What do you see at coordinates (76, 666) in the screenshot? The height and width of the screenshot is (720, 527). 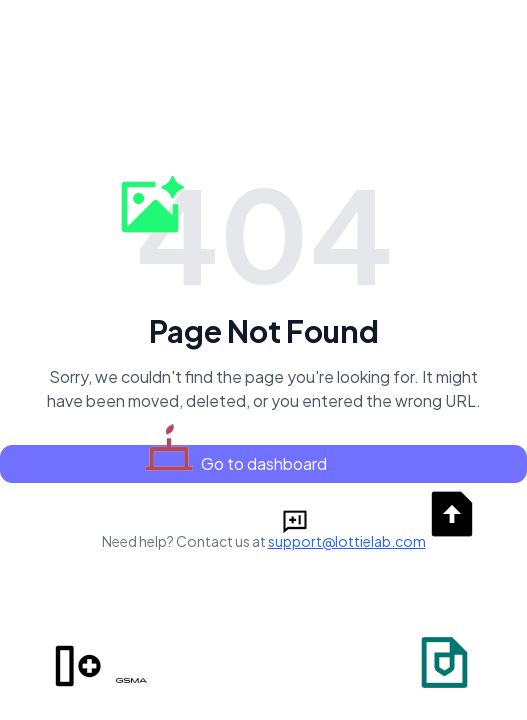 I see `insert a new column to the right` at bounding box center [76, 666].